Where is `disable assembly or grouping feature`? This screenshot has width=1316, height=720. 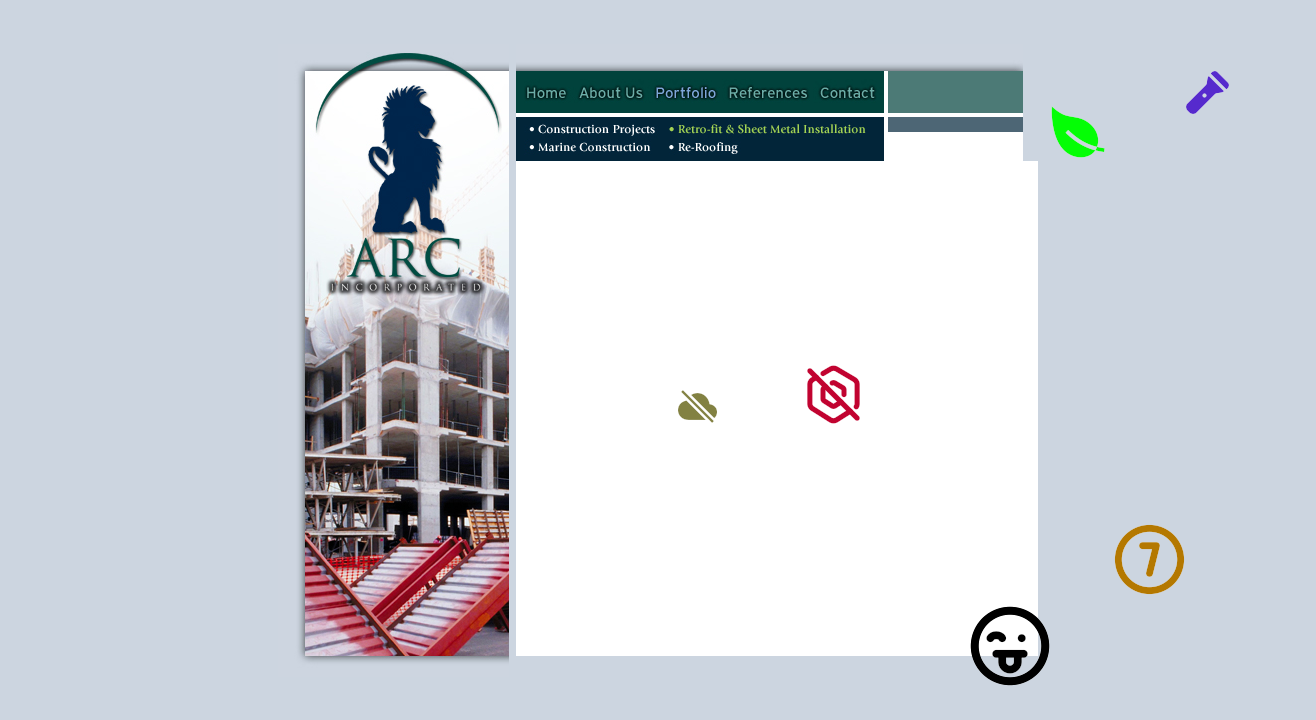
disable assembly or grouping feature is located at coordinates (833, 394).